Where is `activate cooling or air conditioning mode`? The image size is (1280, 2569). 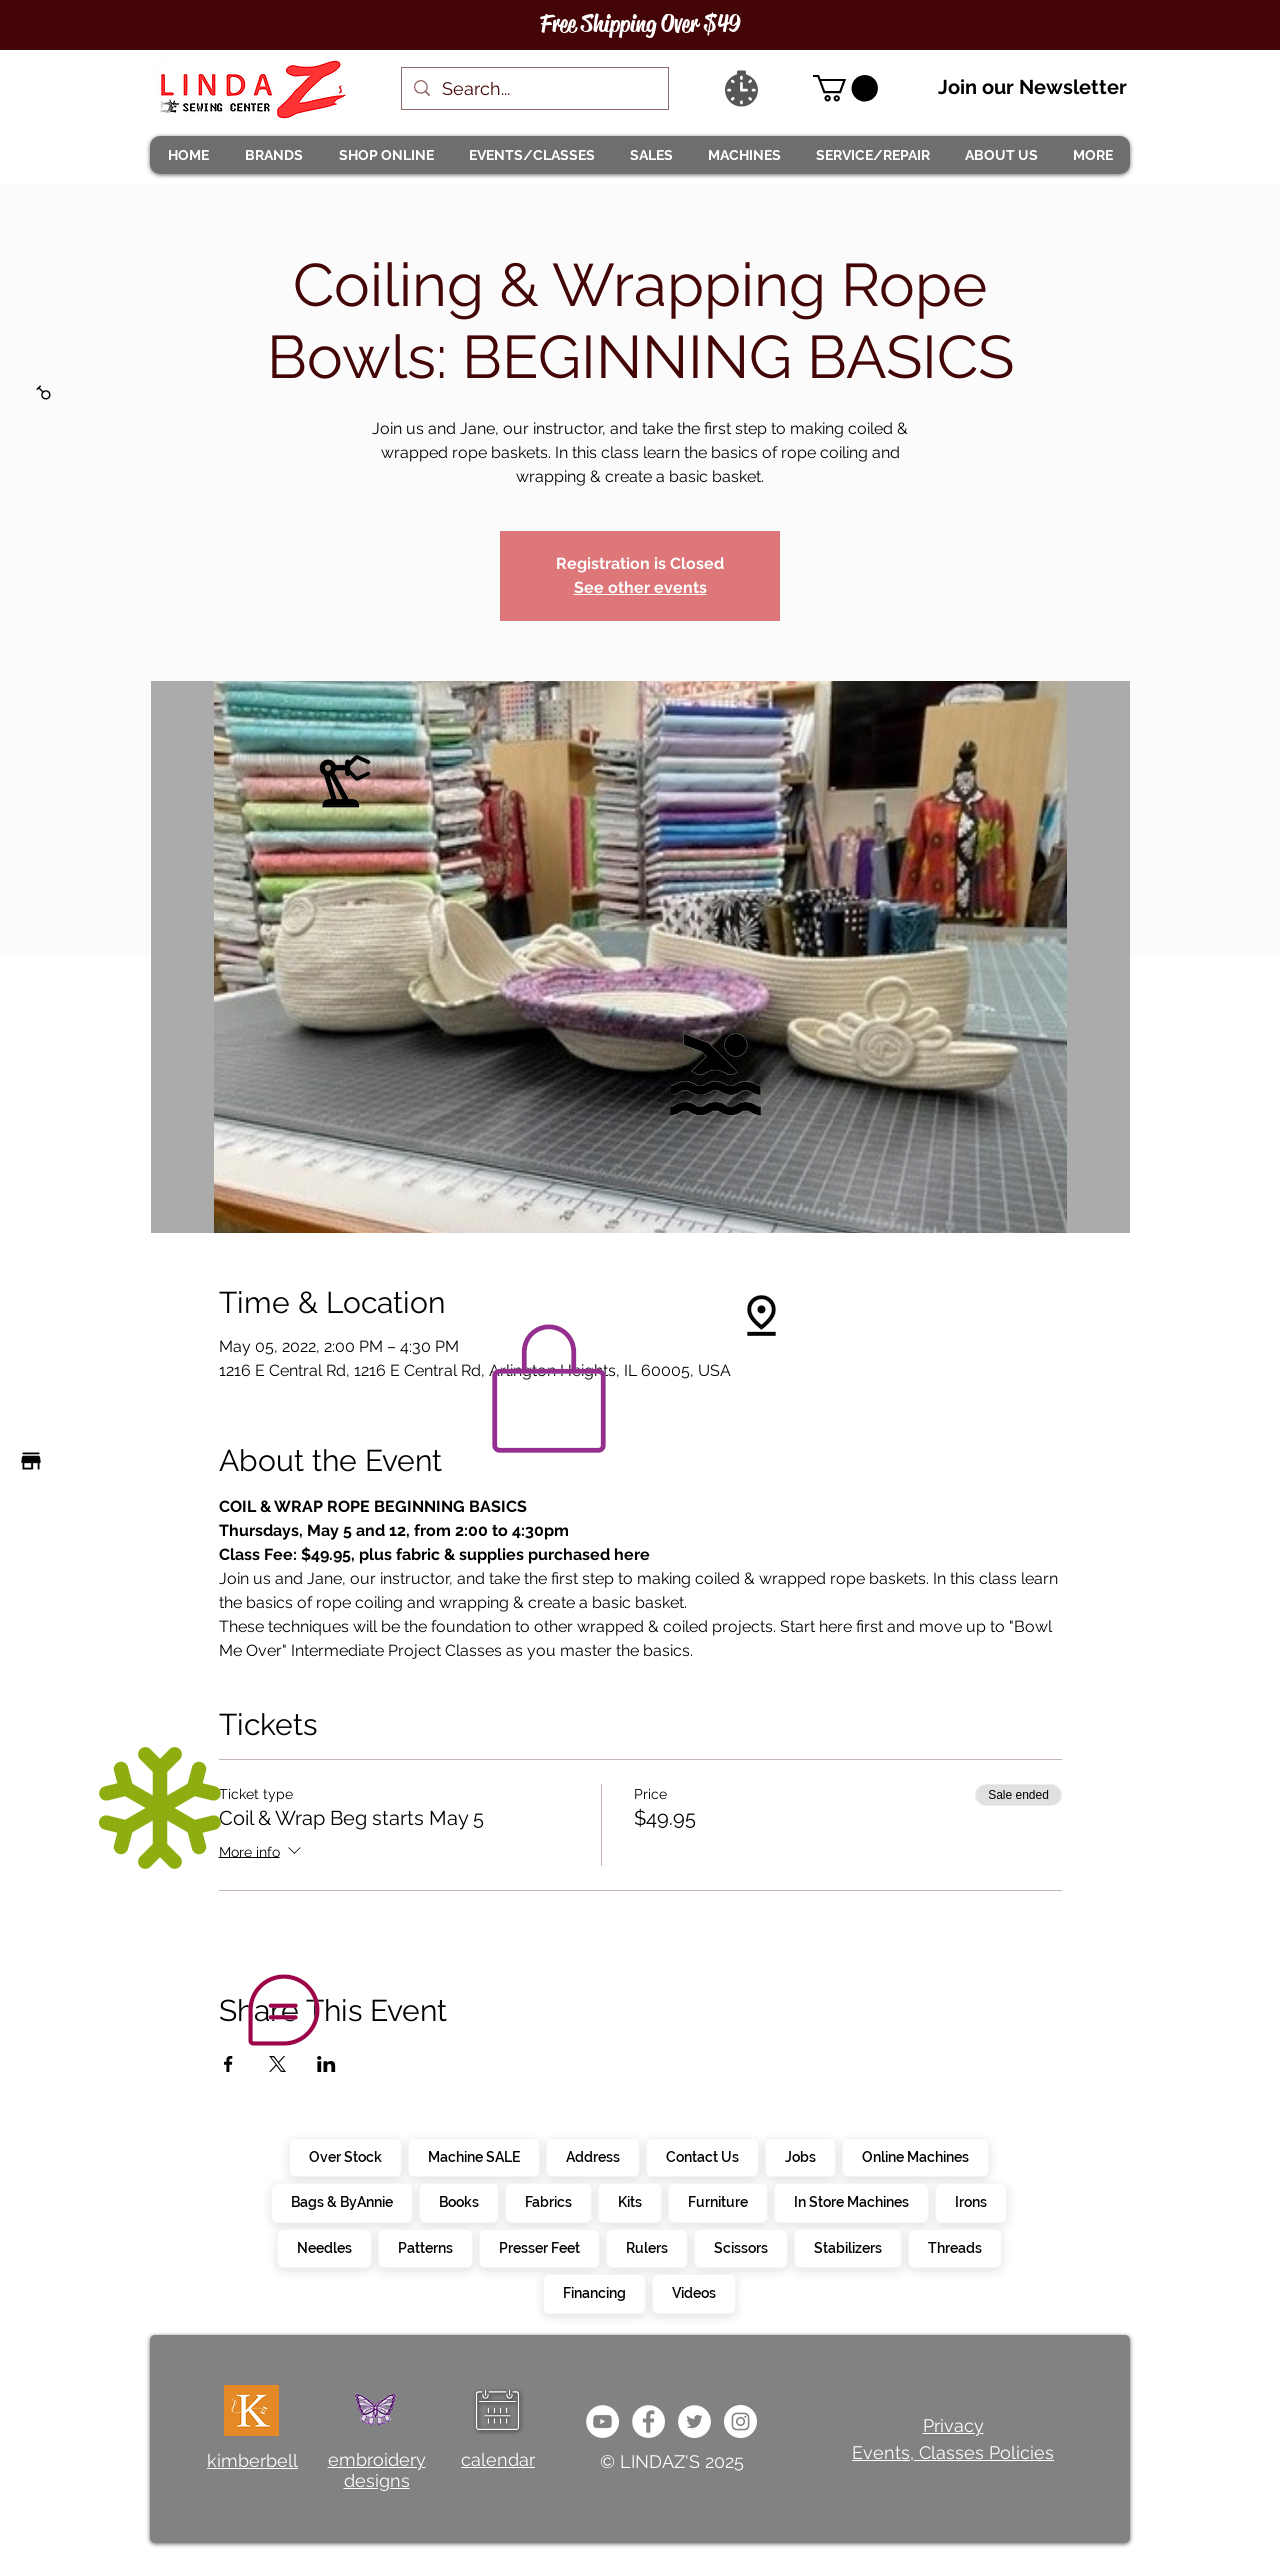 activate cooling or air conditioning mode is located at coordinates (160, 1808).